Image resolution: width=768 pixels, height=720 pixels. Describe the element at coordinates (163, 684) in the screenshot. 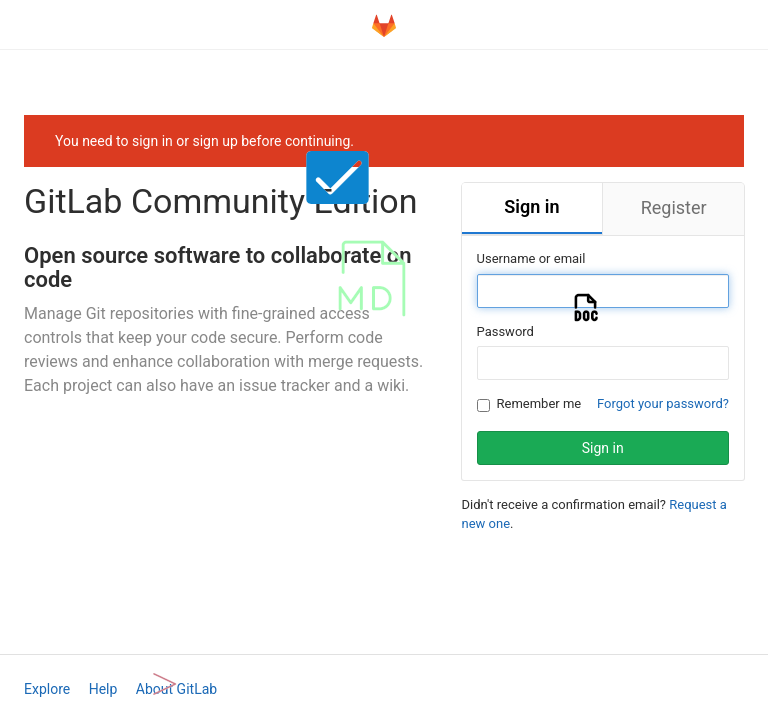

I see `navigate to the next item or page` at that location.